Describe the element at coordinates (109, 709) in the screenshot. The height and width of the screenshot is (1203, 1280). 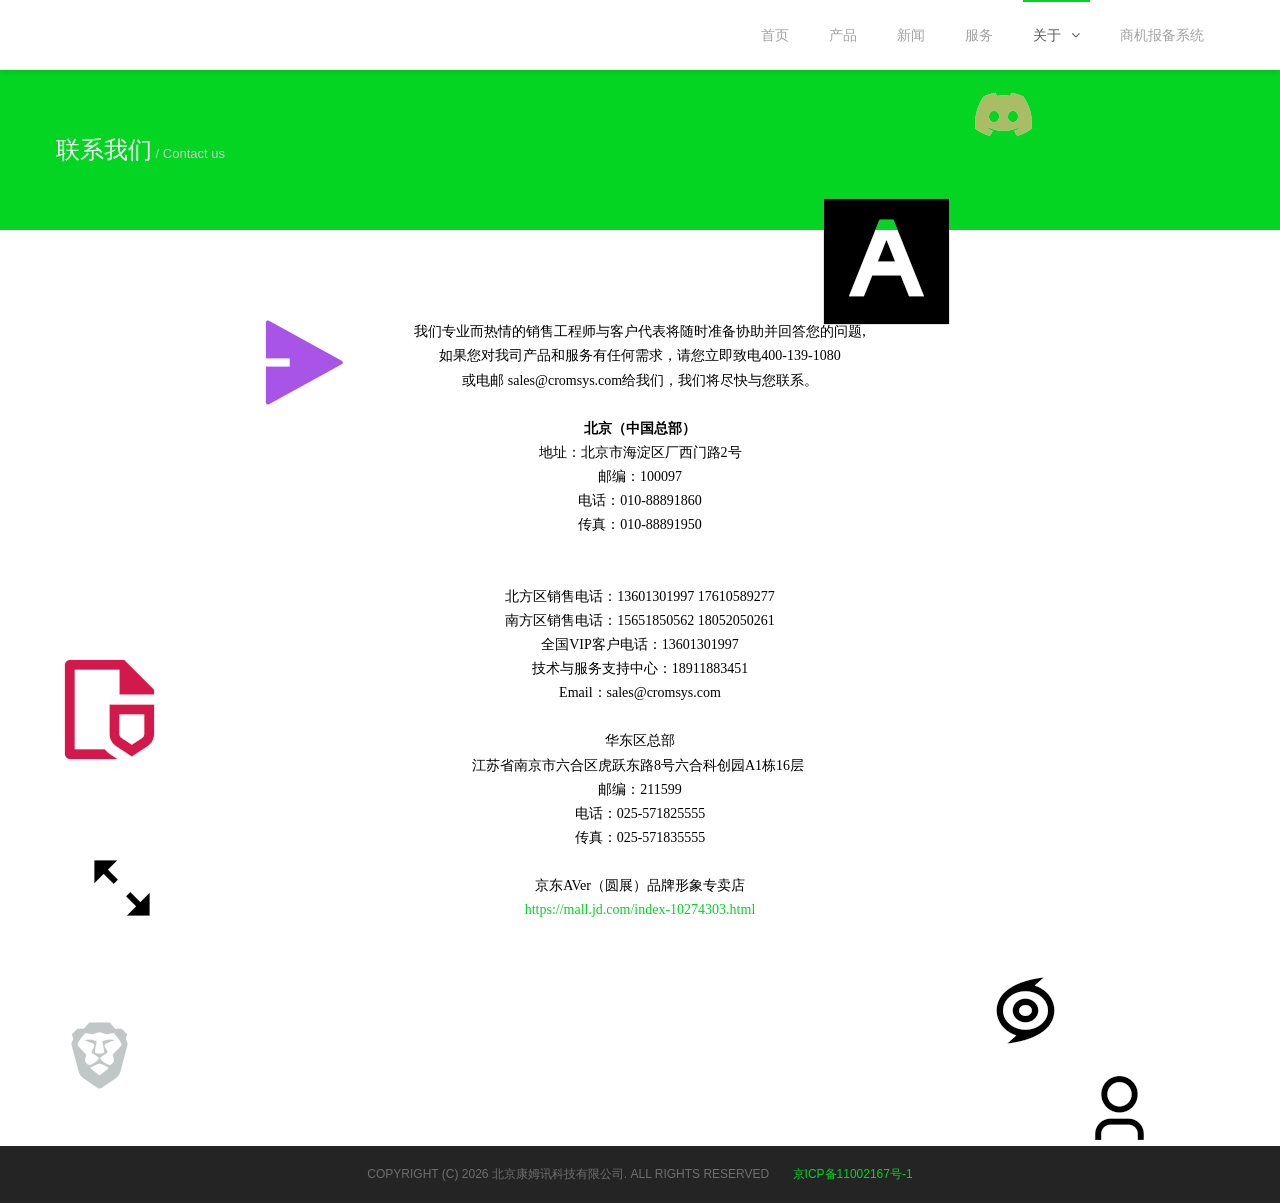
I see `view protected or secured document` at that location.